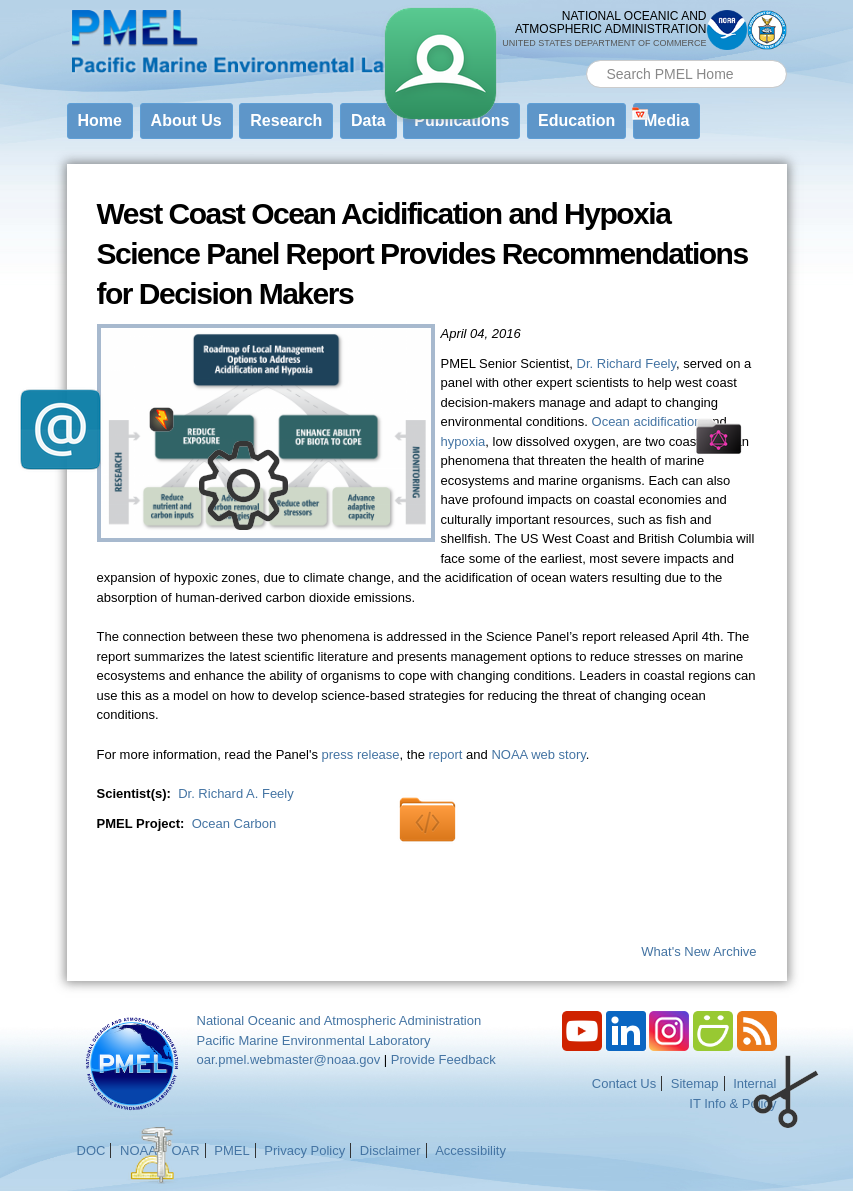 Image resolution: width=853 pixels, height=1191 pixels. Describe the element at coordinates (161, 419) in the screenshot. I see `launch rvgl racing game` at that location.